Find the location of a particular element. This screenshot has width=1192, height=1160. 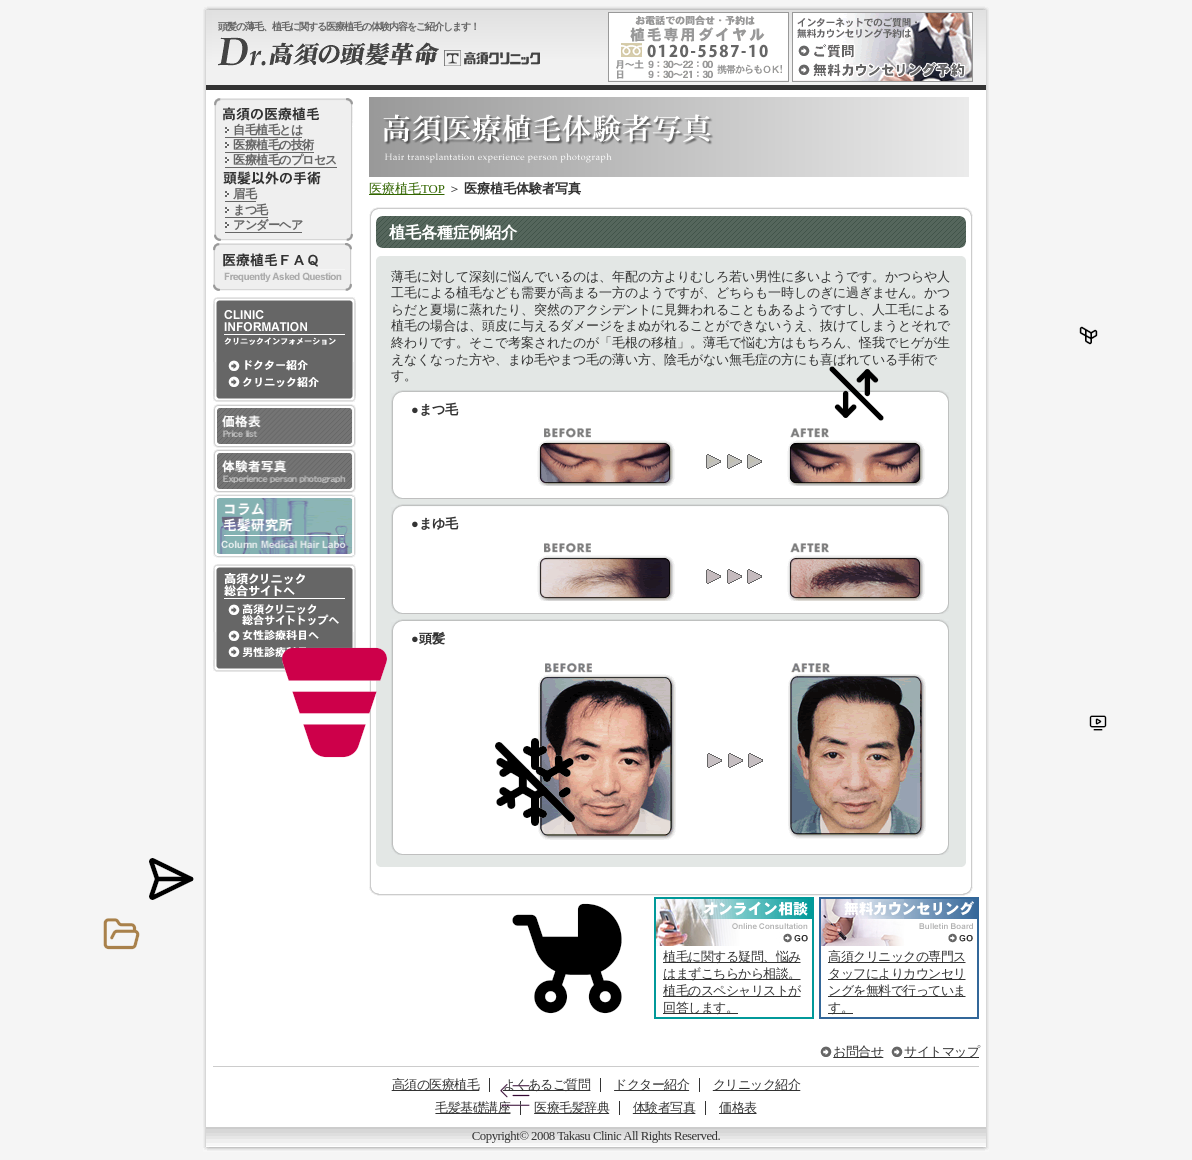

play video or stream content on TV is located at coordinates (1098, 723).